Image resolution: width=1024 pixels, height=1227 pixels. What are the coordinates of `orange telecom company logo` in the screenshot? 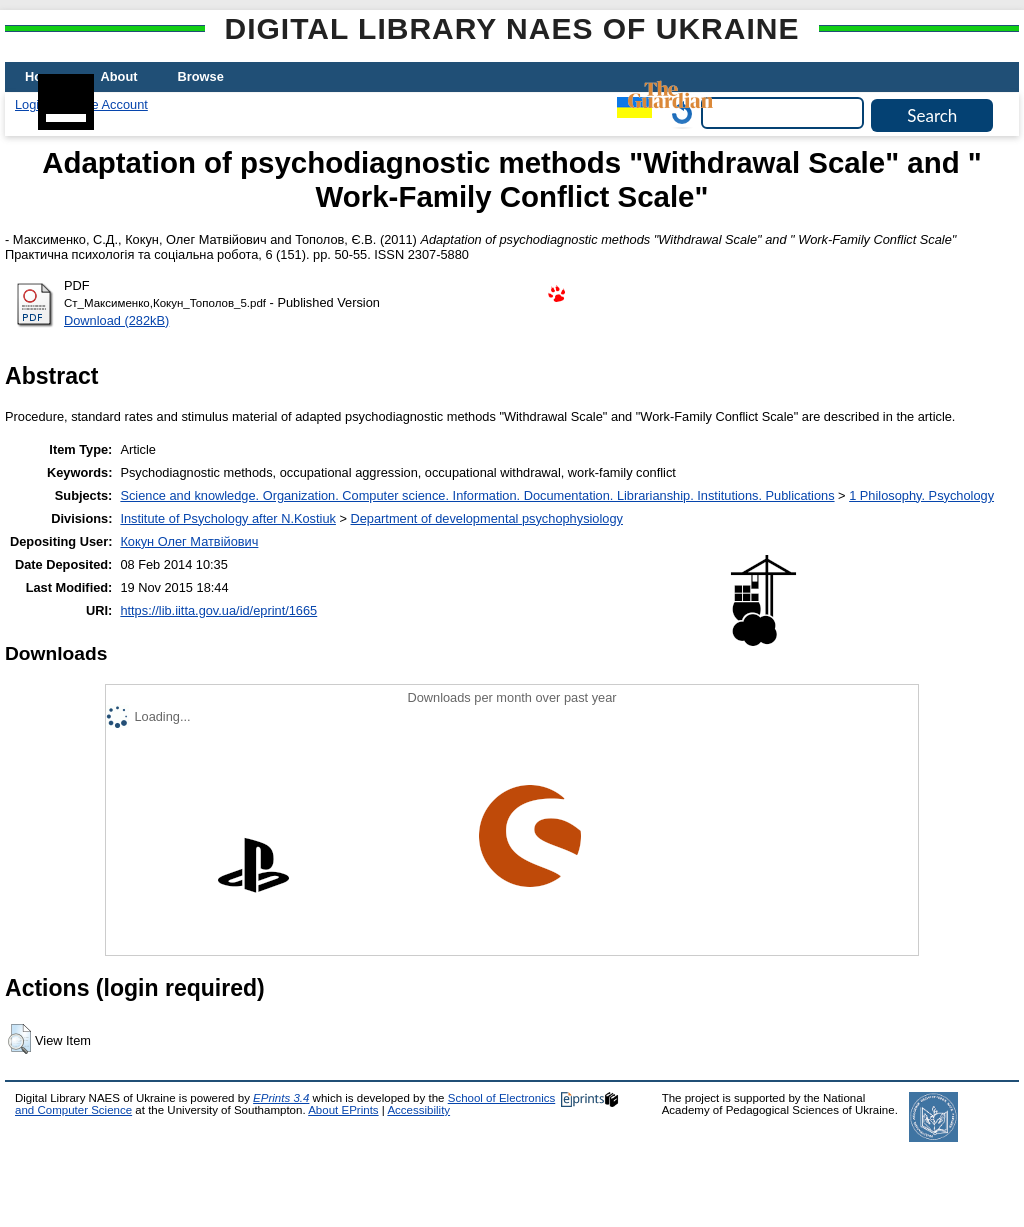 It's located at (66, 102).